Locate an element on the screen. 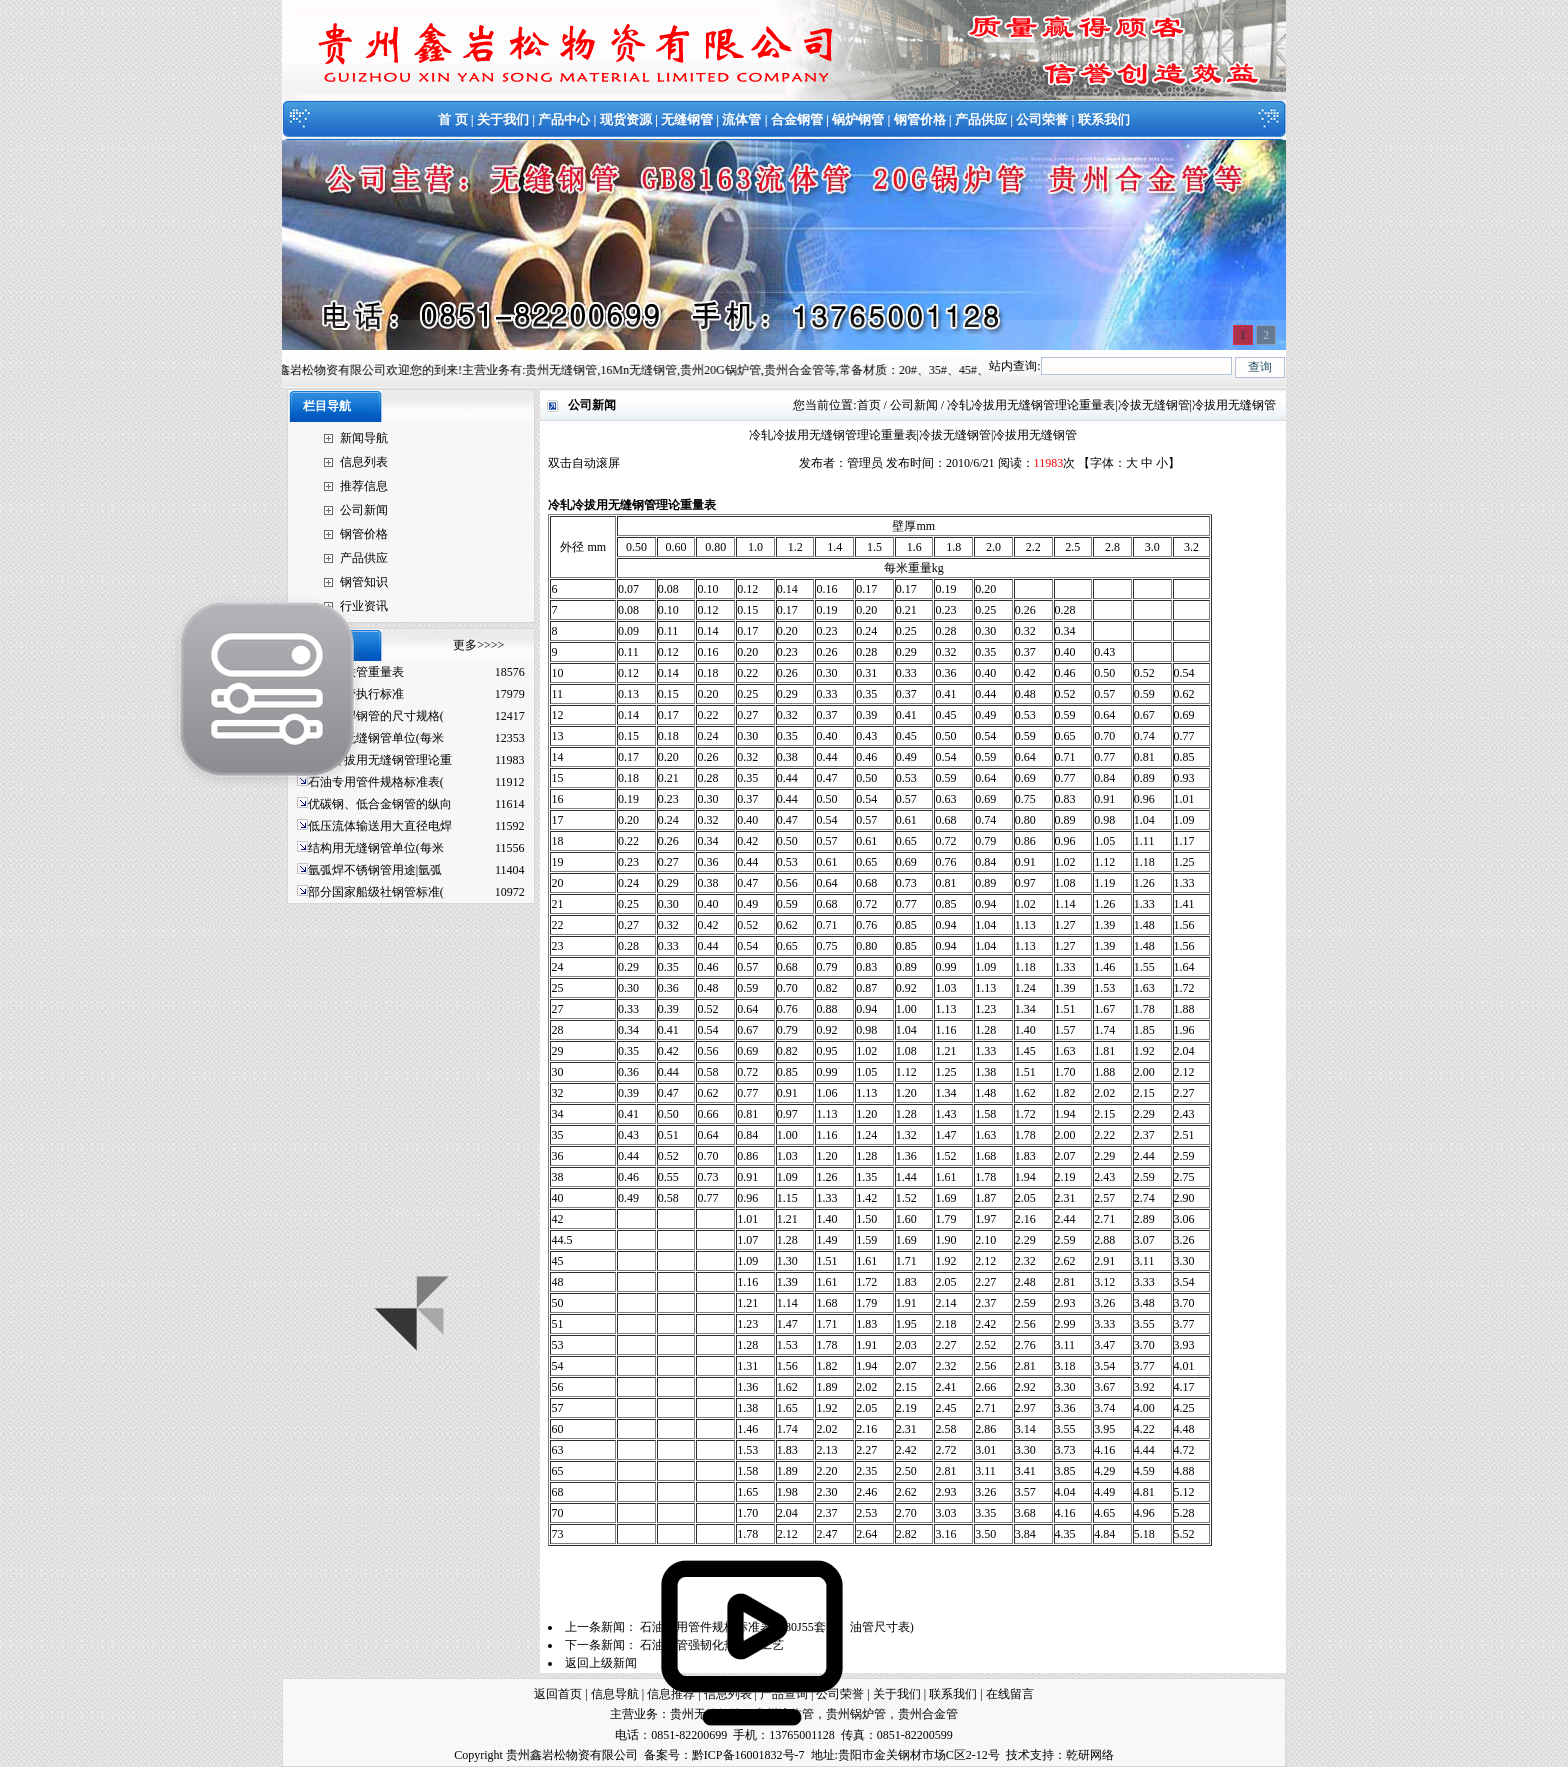  open interface design application is located at coordinates (267, 689).